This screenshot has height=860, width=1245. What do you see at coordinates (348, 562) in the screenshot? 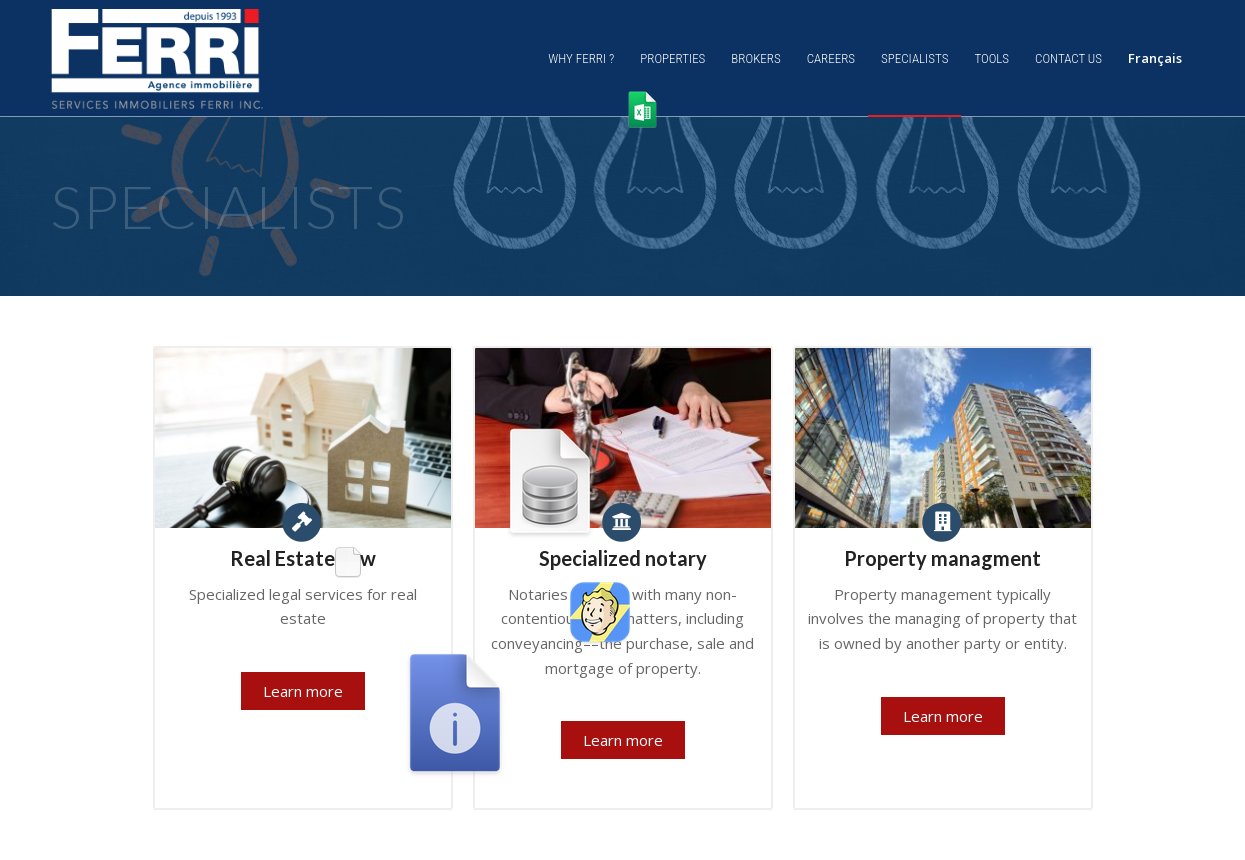
I see `preview a text file before opening` at bounding box center [348, 562].